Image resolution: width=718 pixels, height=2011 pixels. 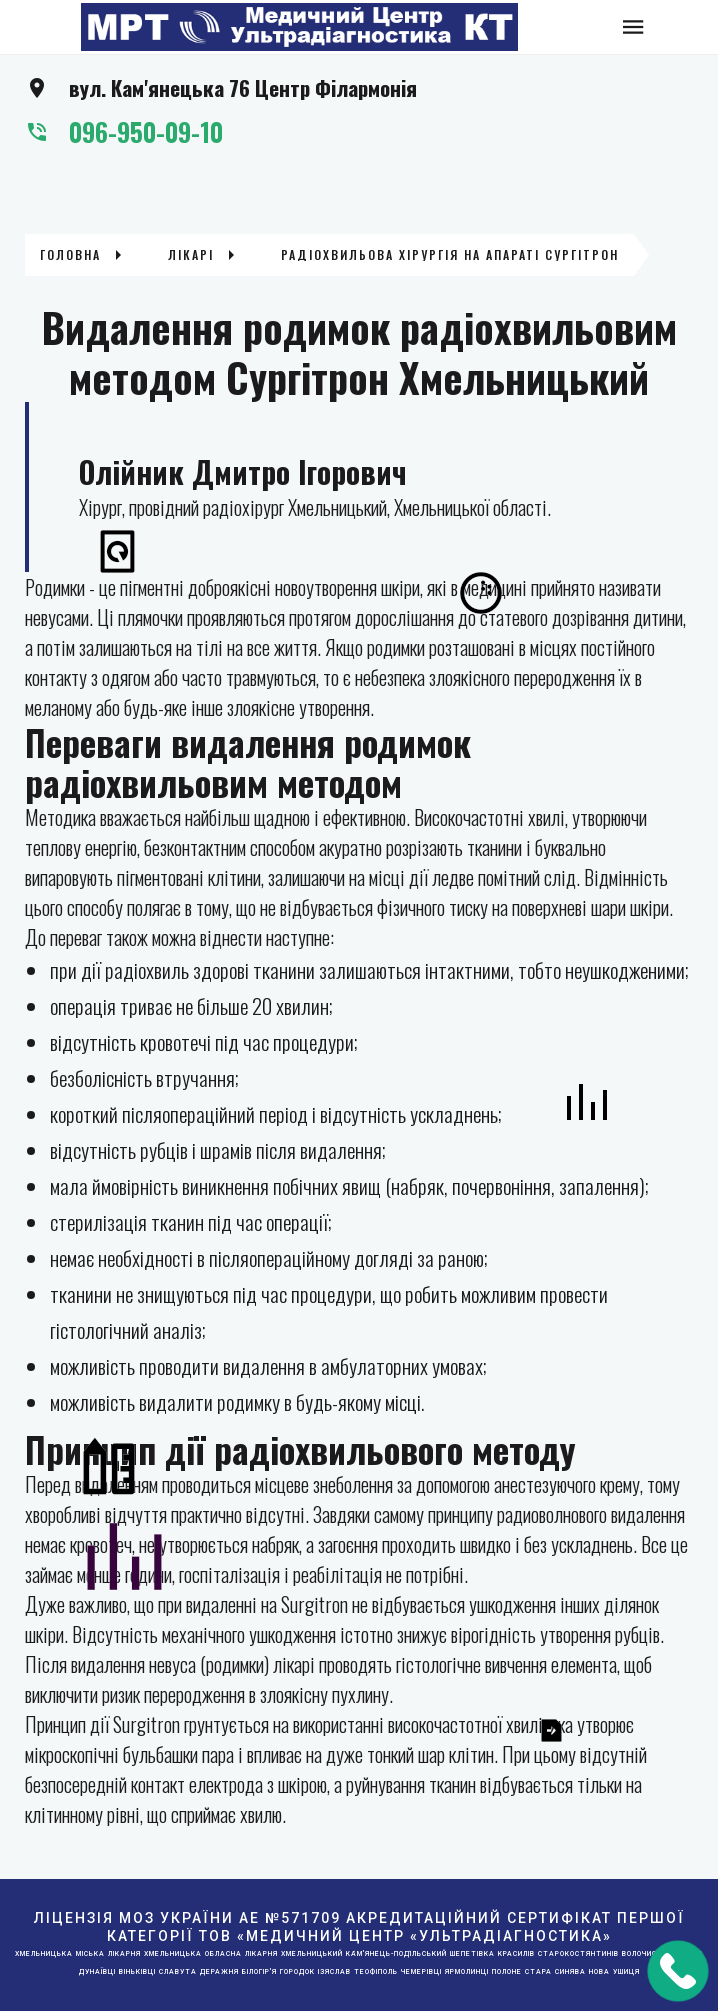 I want to click on open rhythm music streaming app, so click(x=124, y=1556).